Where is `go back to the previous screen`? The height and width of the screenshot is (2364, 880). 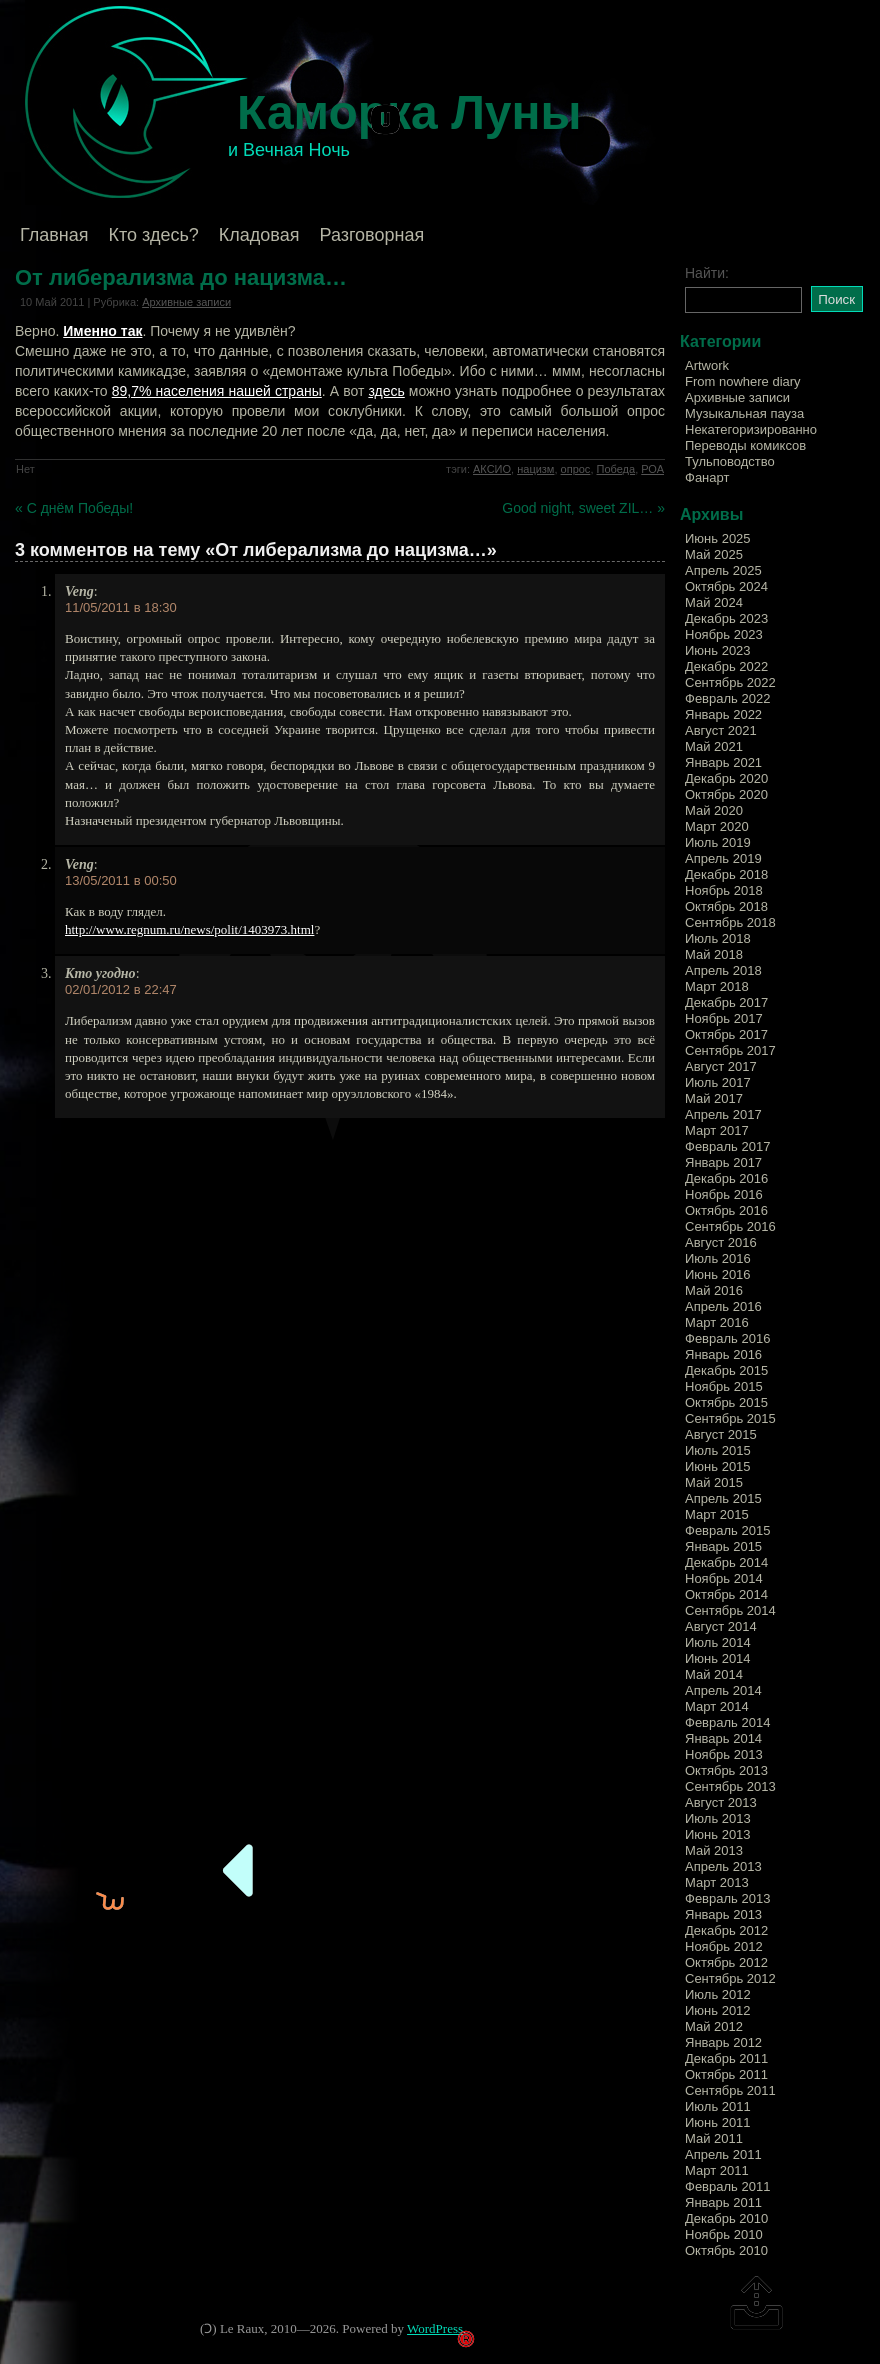
go back to the previous screen is located at coordinates (241, 1870).